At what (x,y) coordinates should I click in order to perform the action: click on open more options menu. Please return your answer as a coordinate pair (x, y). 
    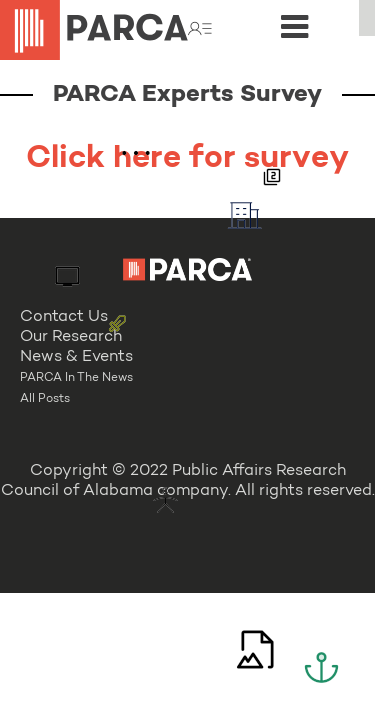
    Looking at the image, I should click on (136, 153).